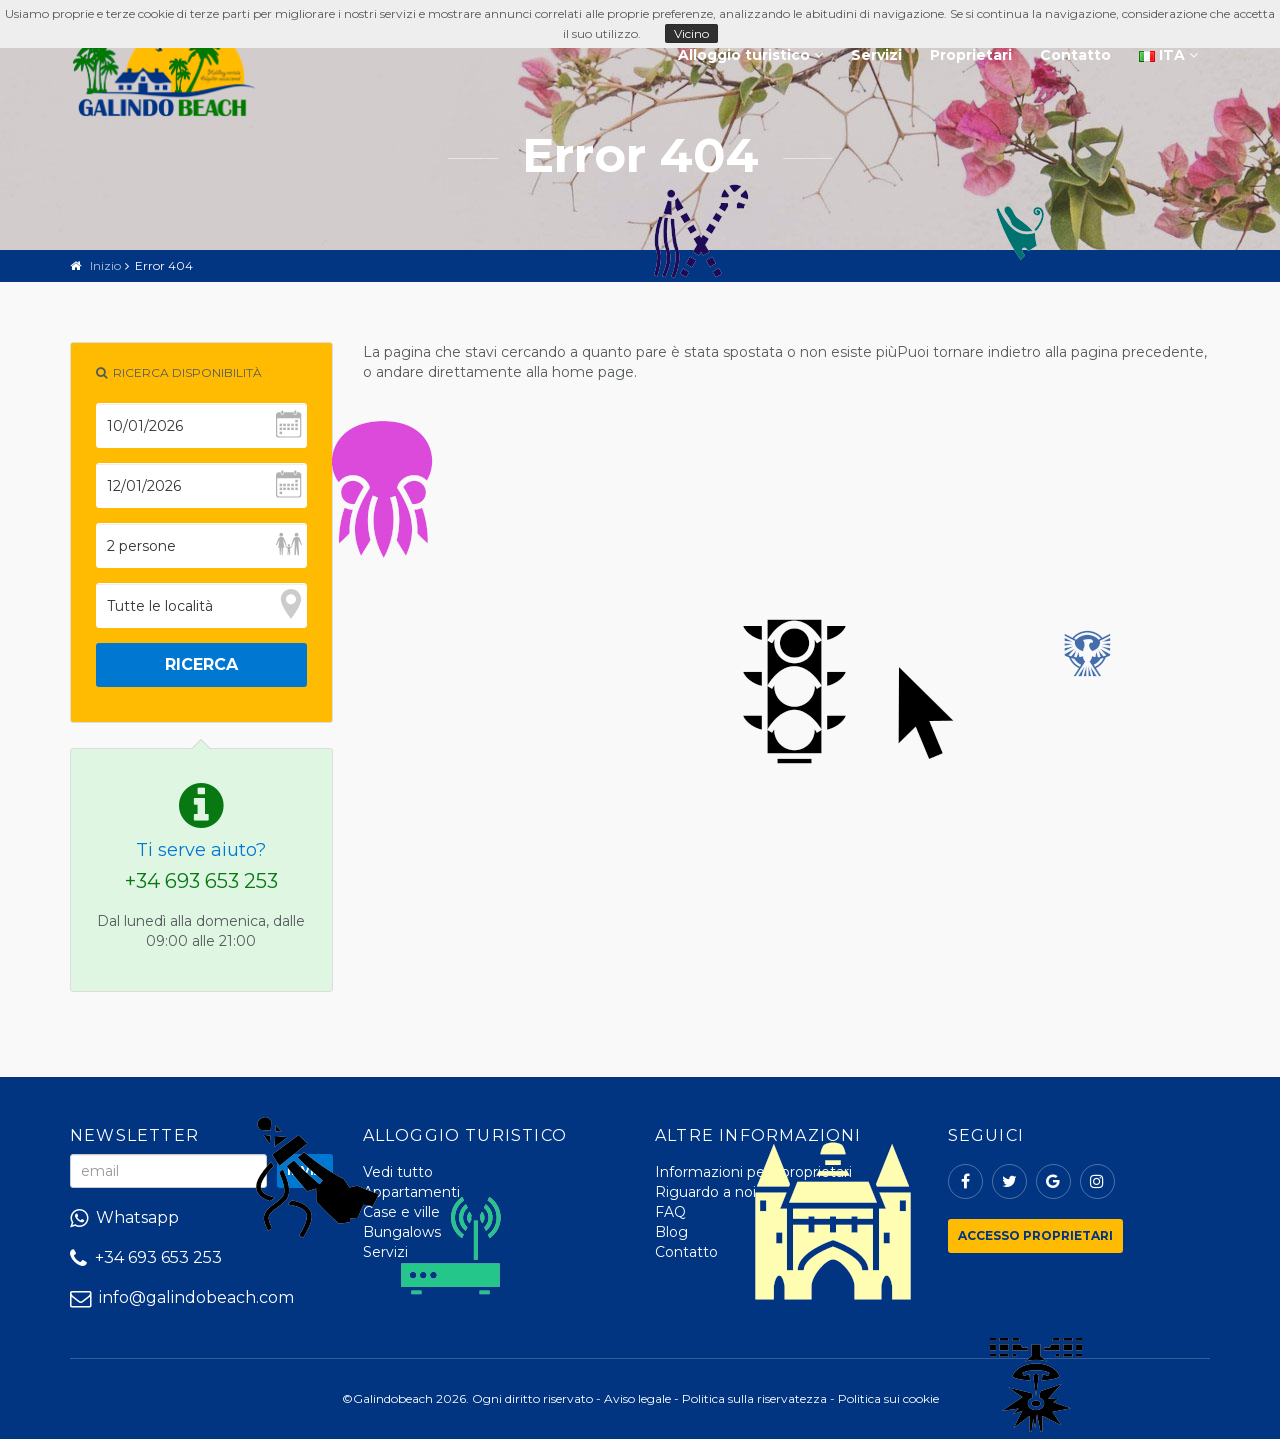  Describe the element at coordinates (382, 491) in the screenshot. I see `select squid or cephalopod character` at that location.